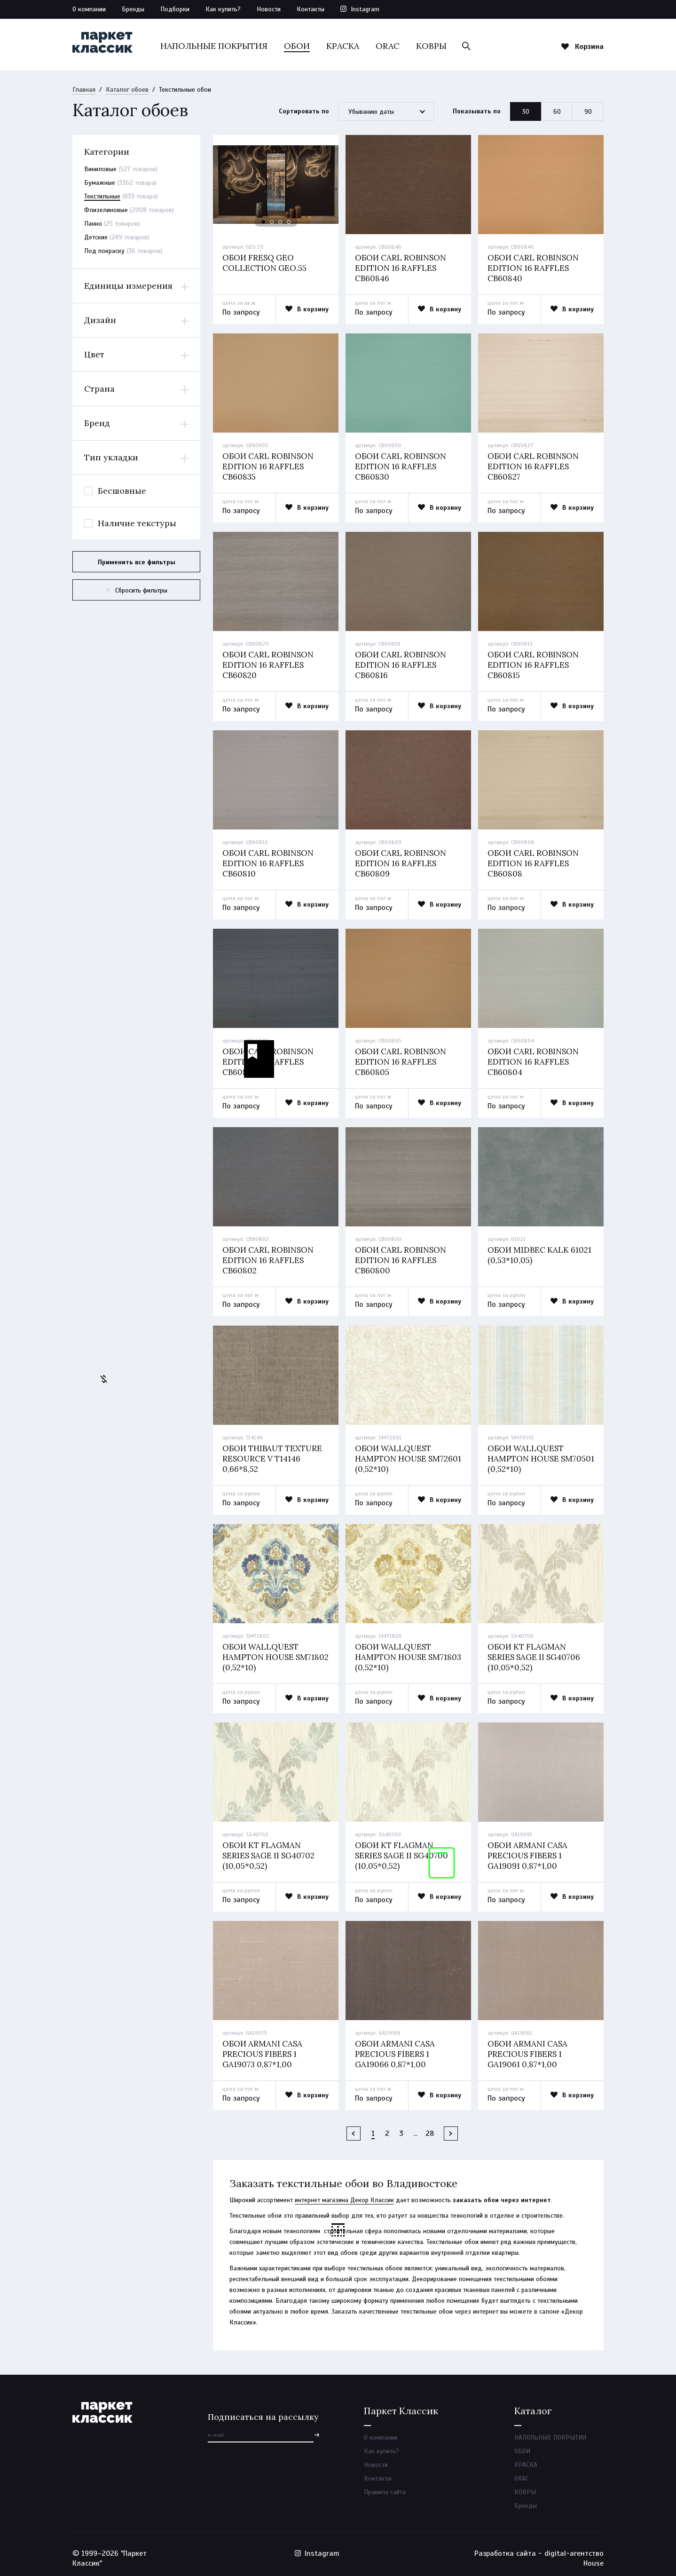 The width and height of the screenshot is (676, 2576). Describe the element at coordinates (441, 1863) in the screenshot. I see `tablet device with speaker` at that location.